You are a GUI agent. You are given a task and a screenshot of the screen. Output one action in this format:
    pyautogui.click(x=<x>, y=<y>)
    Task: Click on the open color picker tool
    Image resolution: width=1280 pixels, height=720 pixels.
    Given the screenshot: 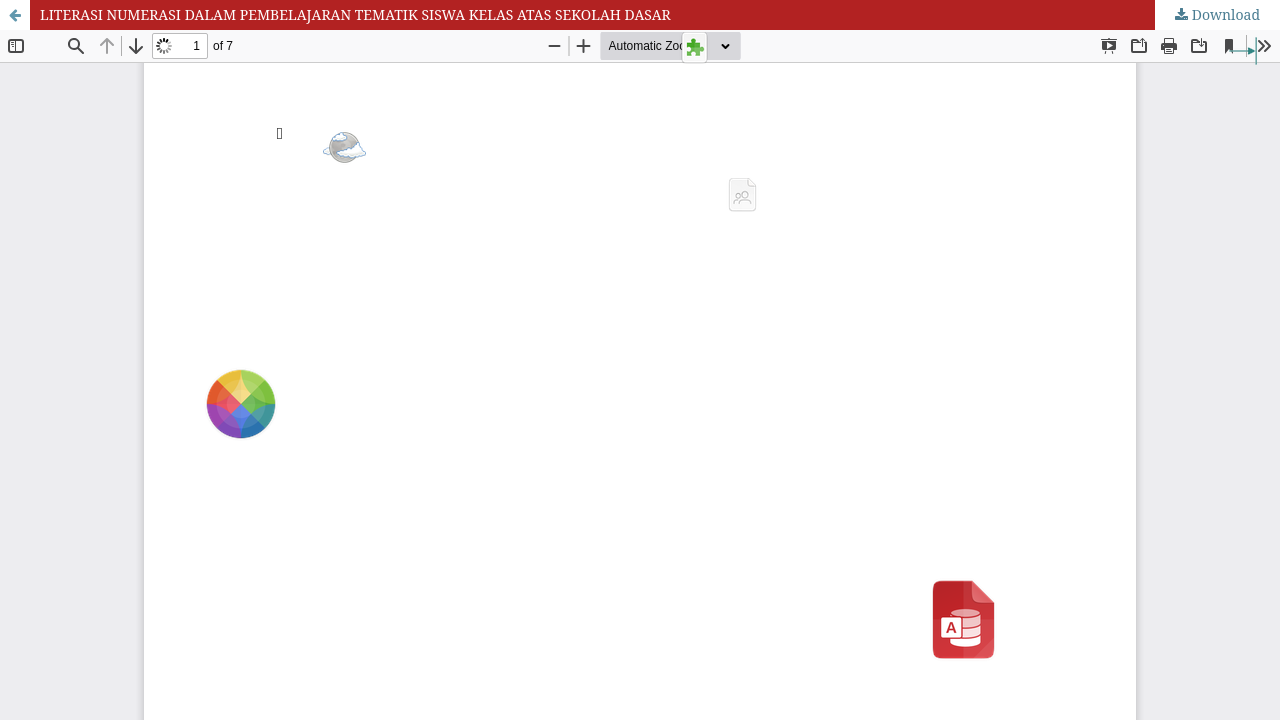 What is the action you would take?
    pyautogui.click(x=241, y=404)
    